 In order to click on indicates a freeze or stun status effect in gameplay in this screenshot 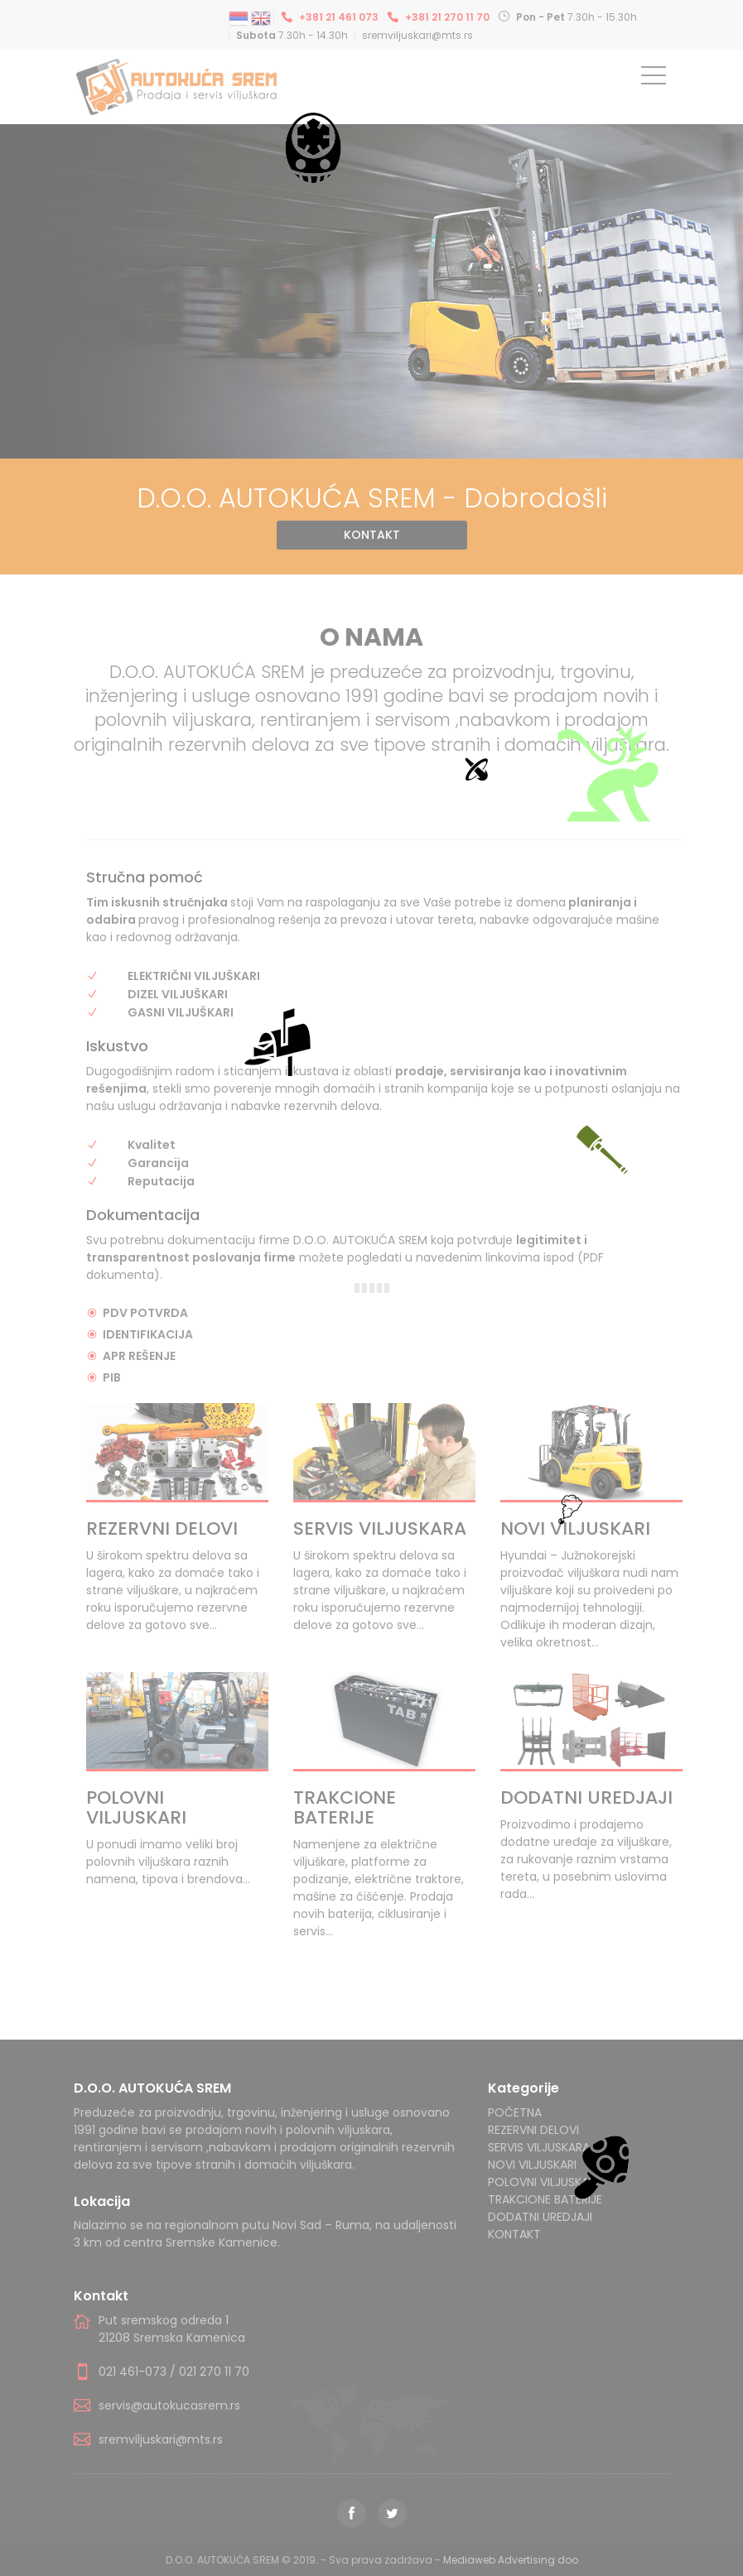, I will do `click(313, 147)`.